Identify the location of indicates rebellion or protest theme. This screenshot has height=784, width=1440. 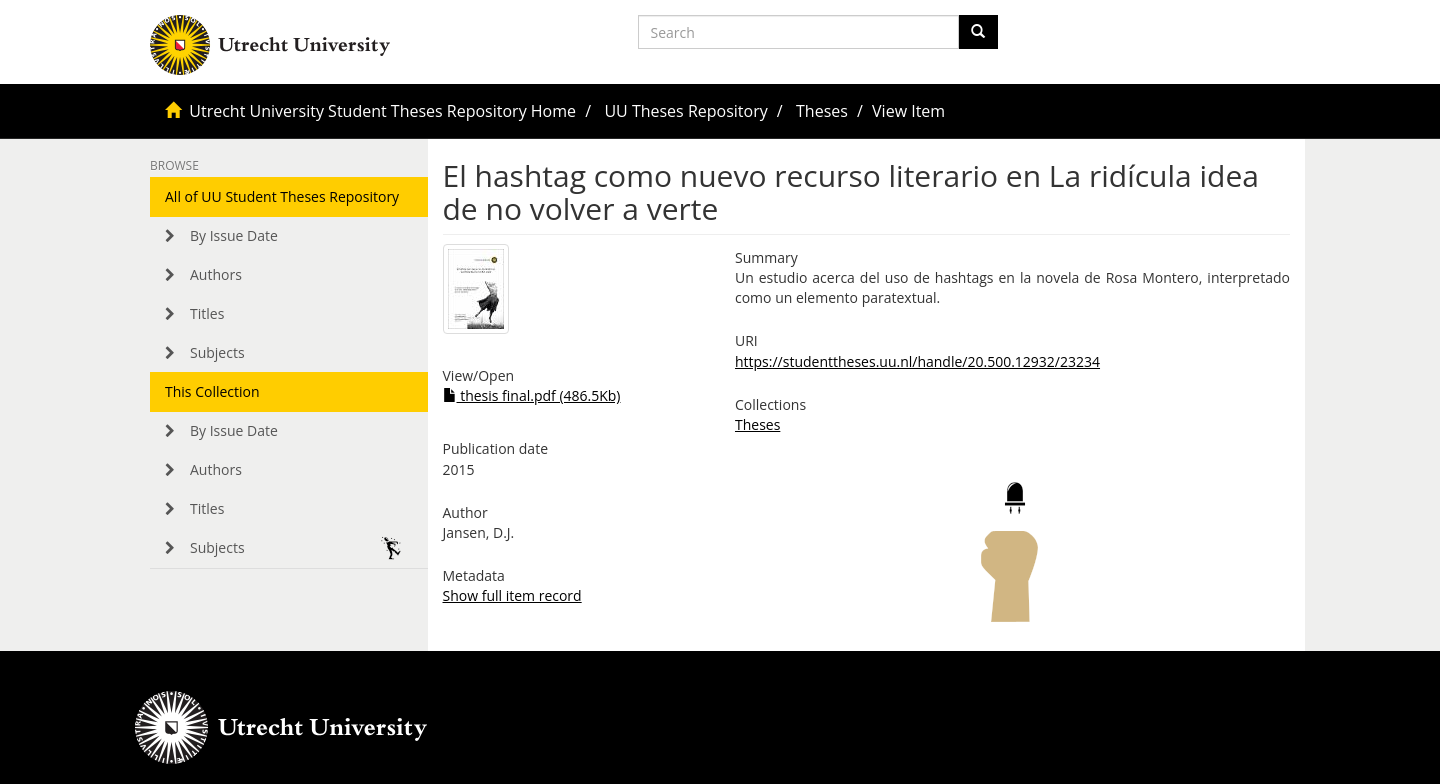
(1009, 576).